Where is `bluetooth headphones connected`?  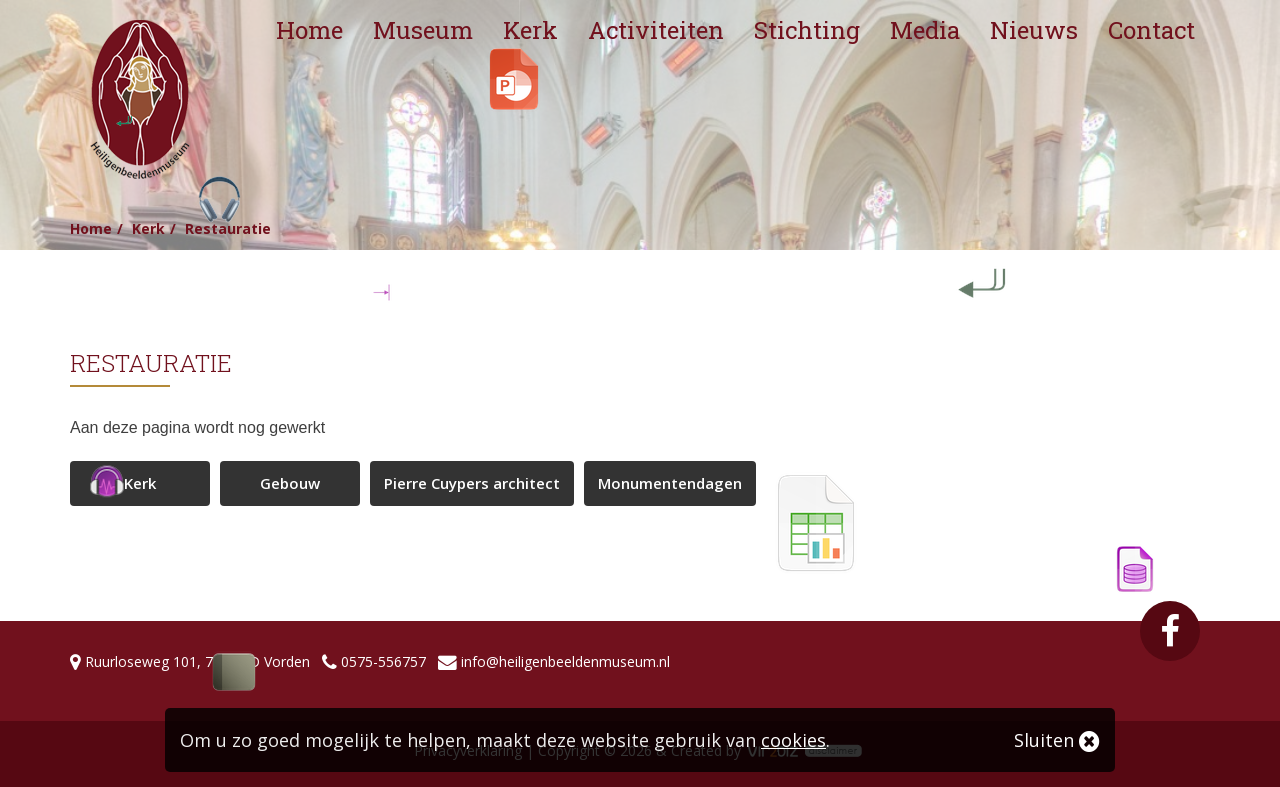
bluetooth headphones connected is located at coordinates (219, 199).